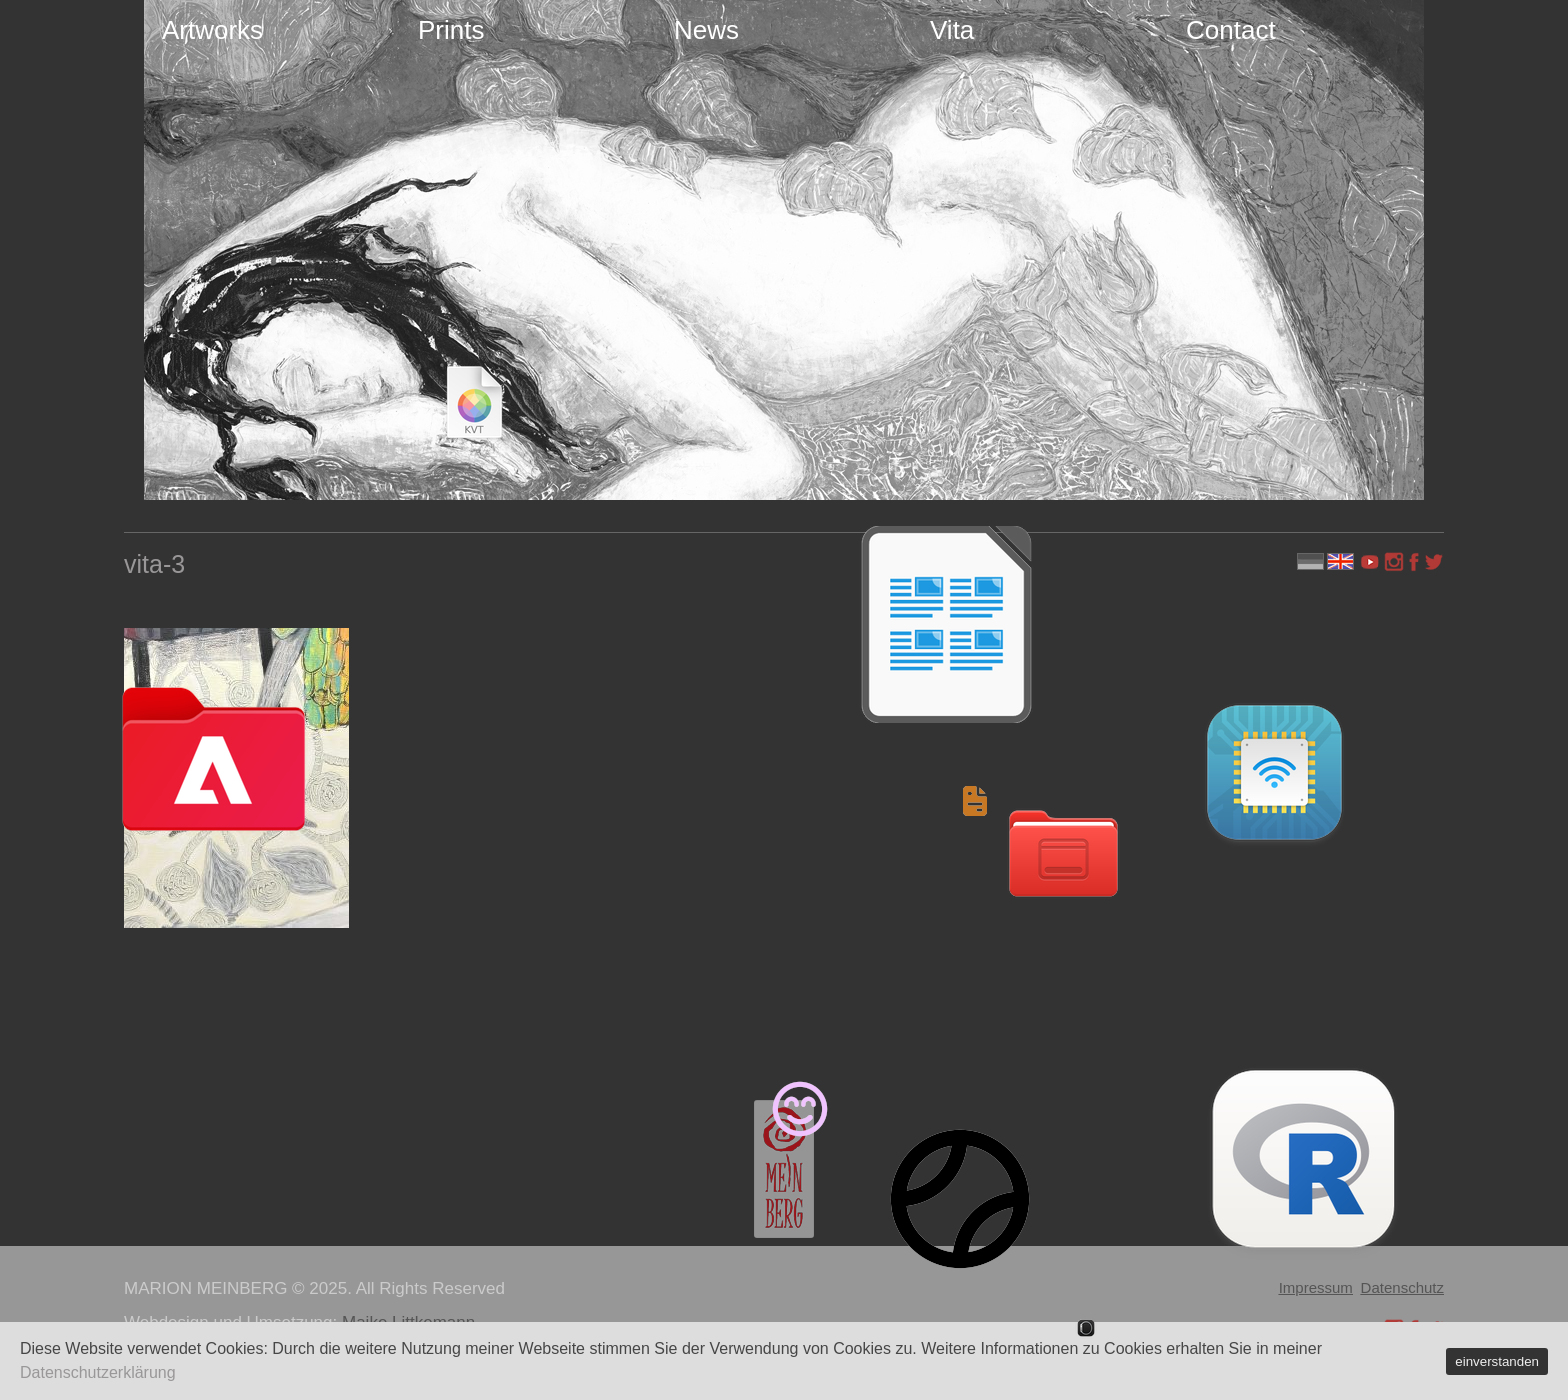  Describe the element at coordinates (474, 403) in the screenshot. I see `a KVT text file associated with Krita vector graphics` at that location.